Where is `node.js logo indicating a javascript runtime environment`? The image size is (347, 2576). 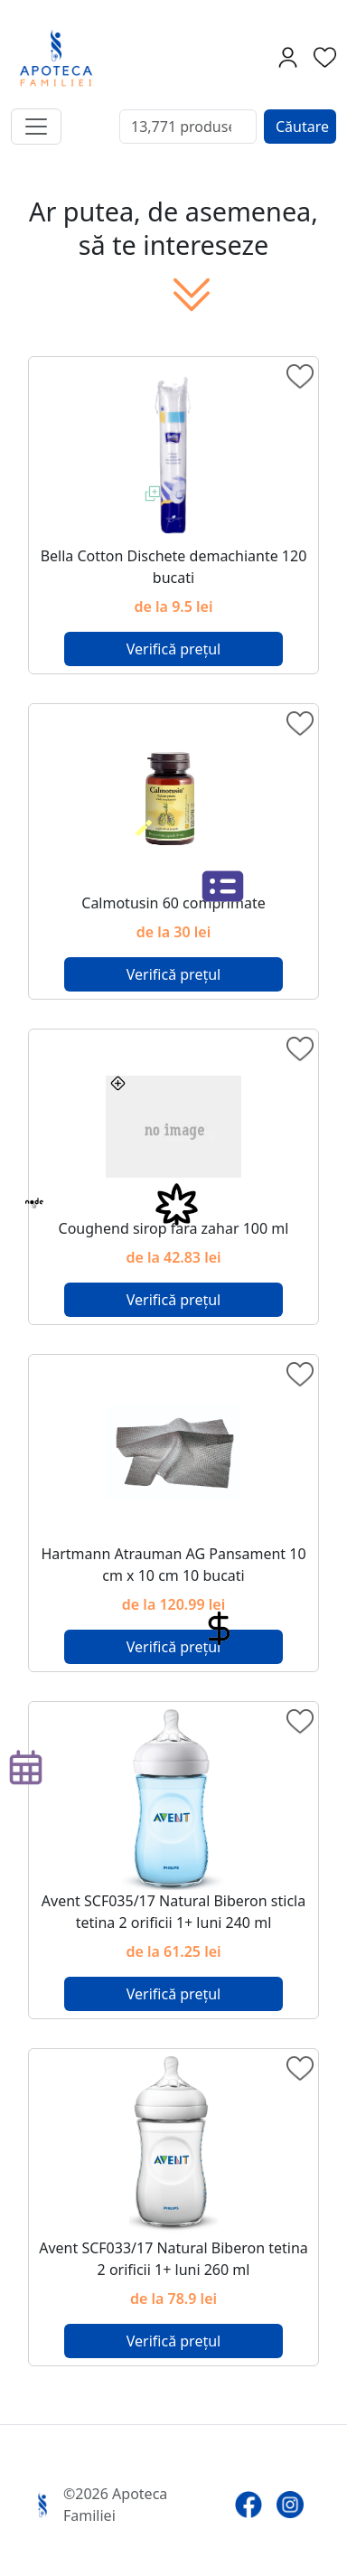
node.js logo indicating a javascript runtime environment is located at coordinates (34, 1203).